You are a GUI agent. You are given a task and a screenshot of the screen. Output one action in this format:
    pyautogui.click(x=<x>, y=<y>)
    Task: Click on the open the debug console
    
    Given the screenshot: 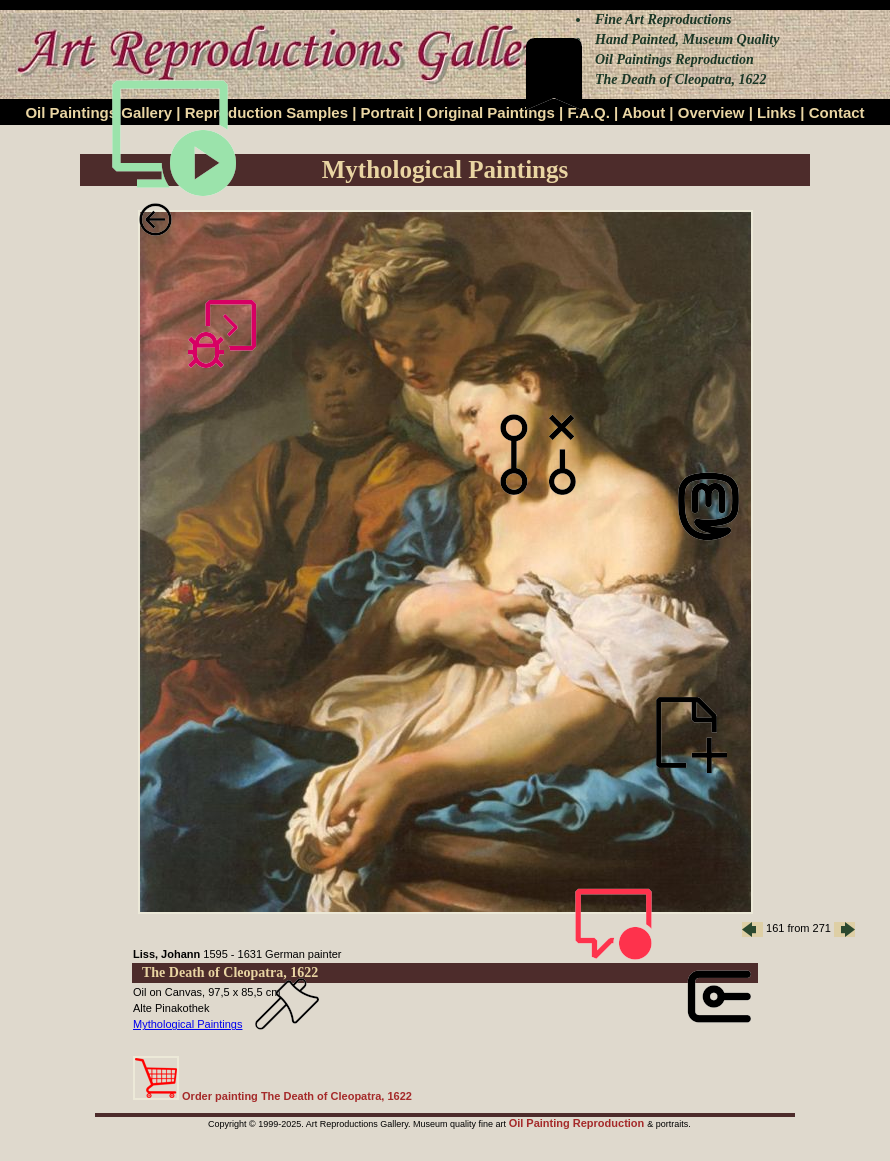 What is the action you would take?
    pyautogui.click(x=224, y=332)
    